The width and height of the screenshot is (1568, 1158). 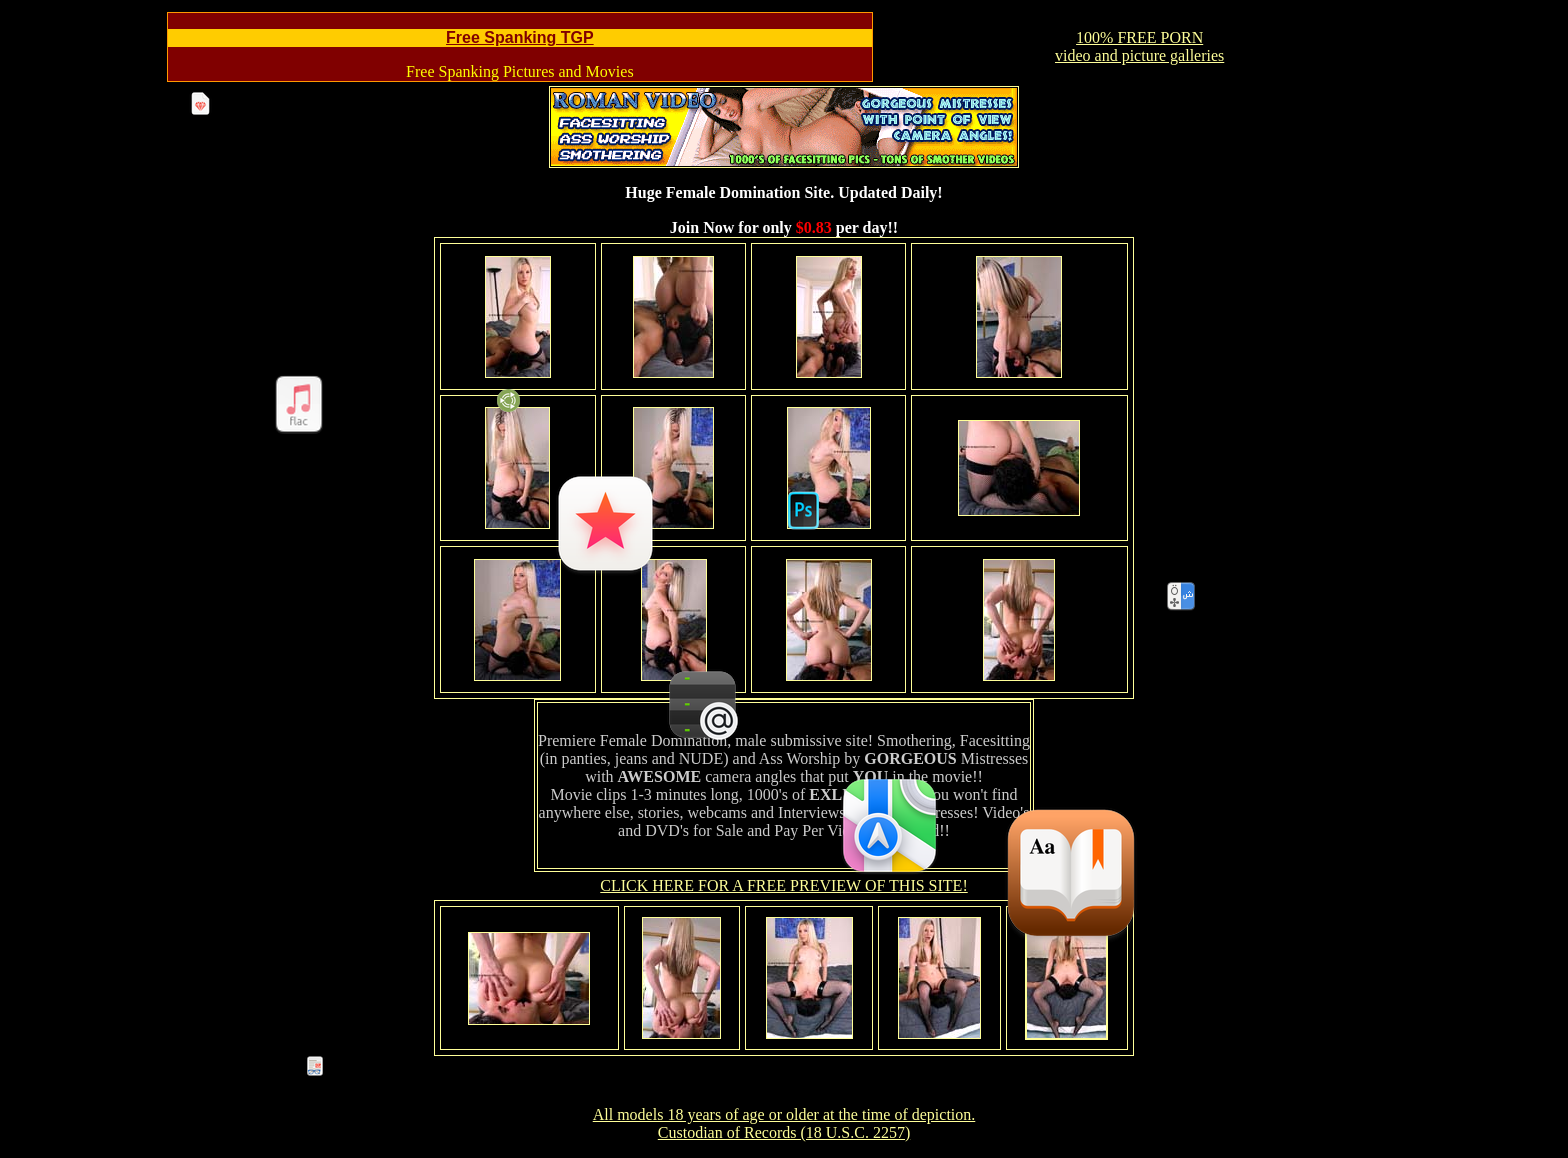 What do you see at coordinates (1181, 596) in the screenshot?
I see `open GNOME Characters app` at bounding box center [1181, 596].